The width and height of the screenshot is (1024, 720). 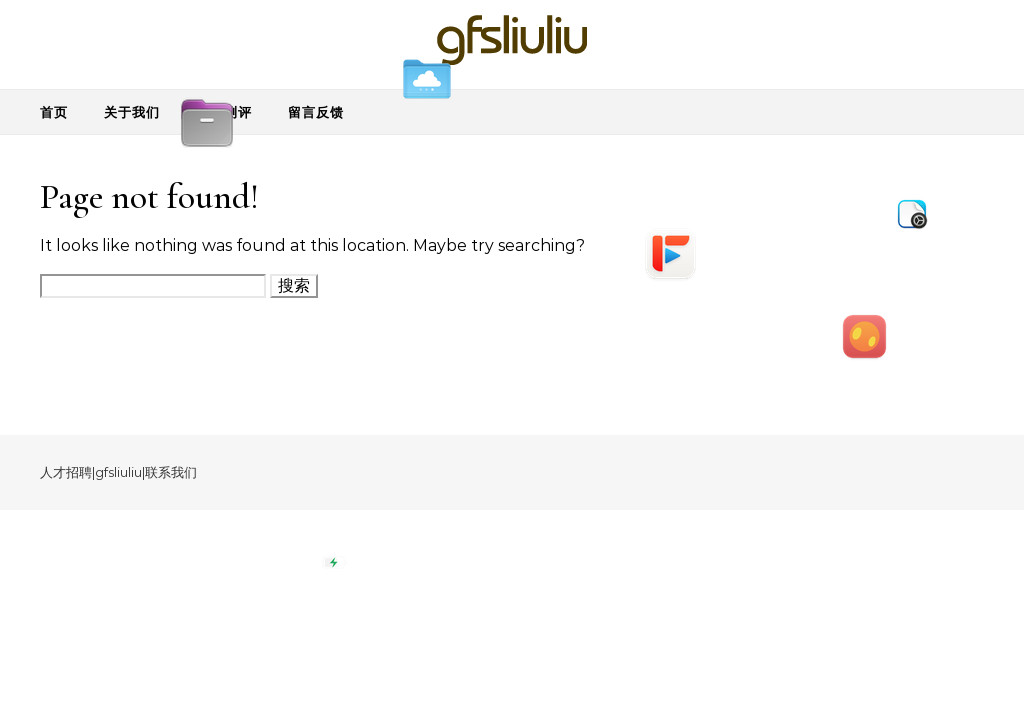 What do you see at coordinates (912, 214) in the screenshot?
I see `configure file type associations and default apps` at bounding box center [912, 214].